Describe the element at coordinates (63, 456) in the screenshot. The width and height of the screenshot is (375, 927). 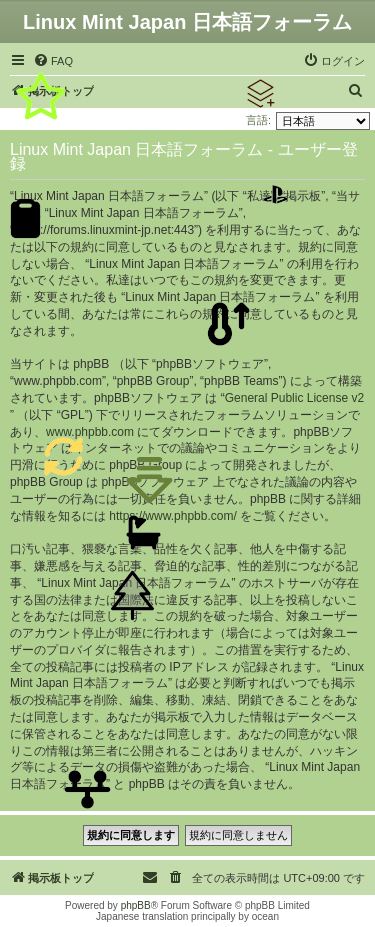
I see `sync or refresh content` at that location.